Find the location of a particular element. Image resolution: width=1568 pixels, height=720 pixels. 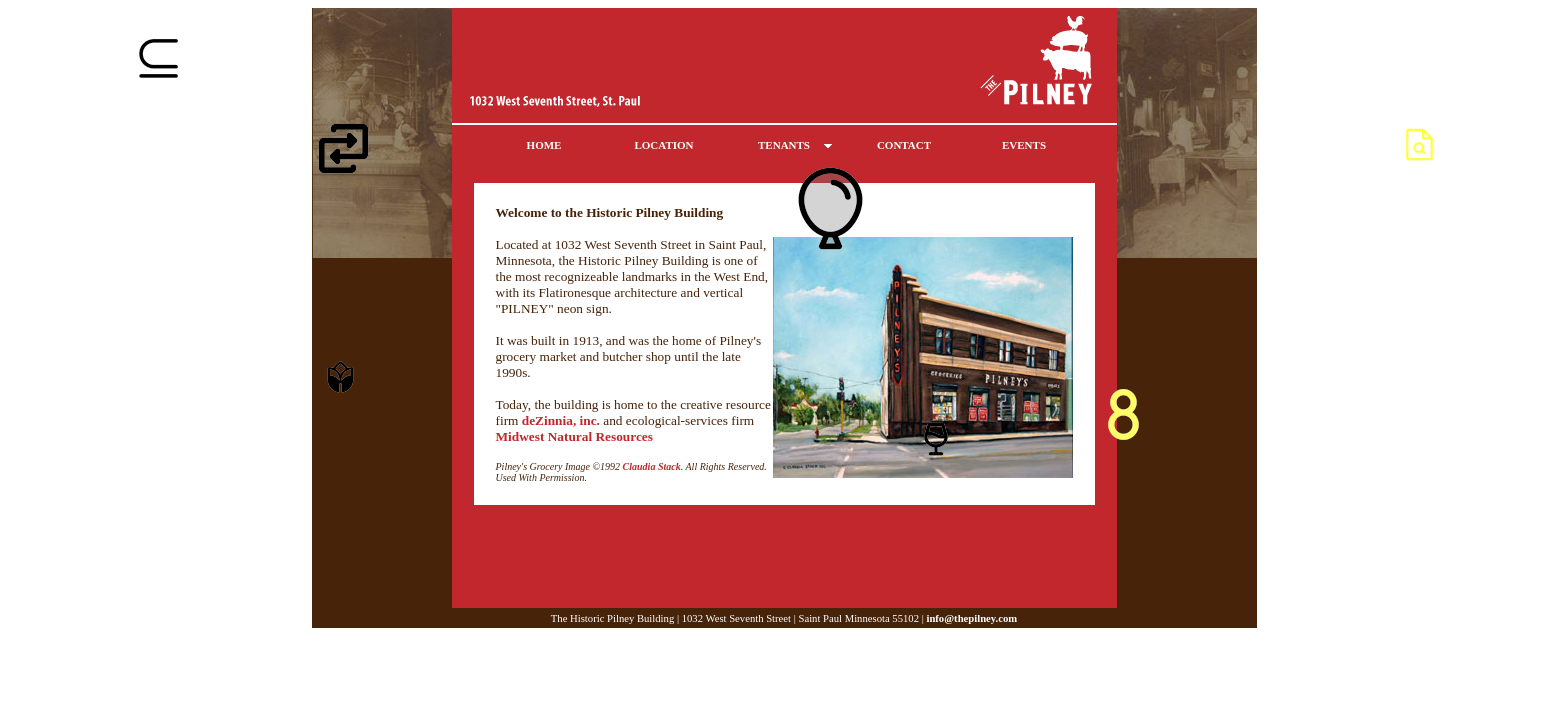

indicates a subset relationship in mathematical notation is located at coordinates (159, 57).